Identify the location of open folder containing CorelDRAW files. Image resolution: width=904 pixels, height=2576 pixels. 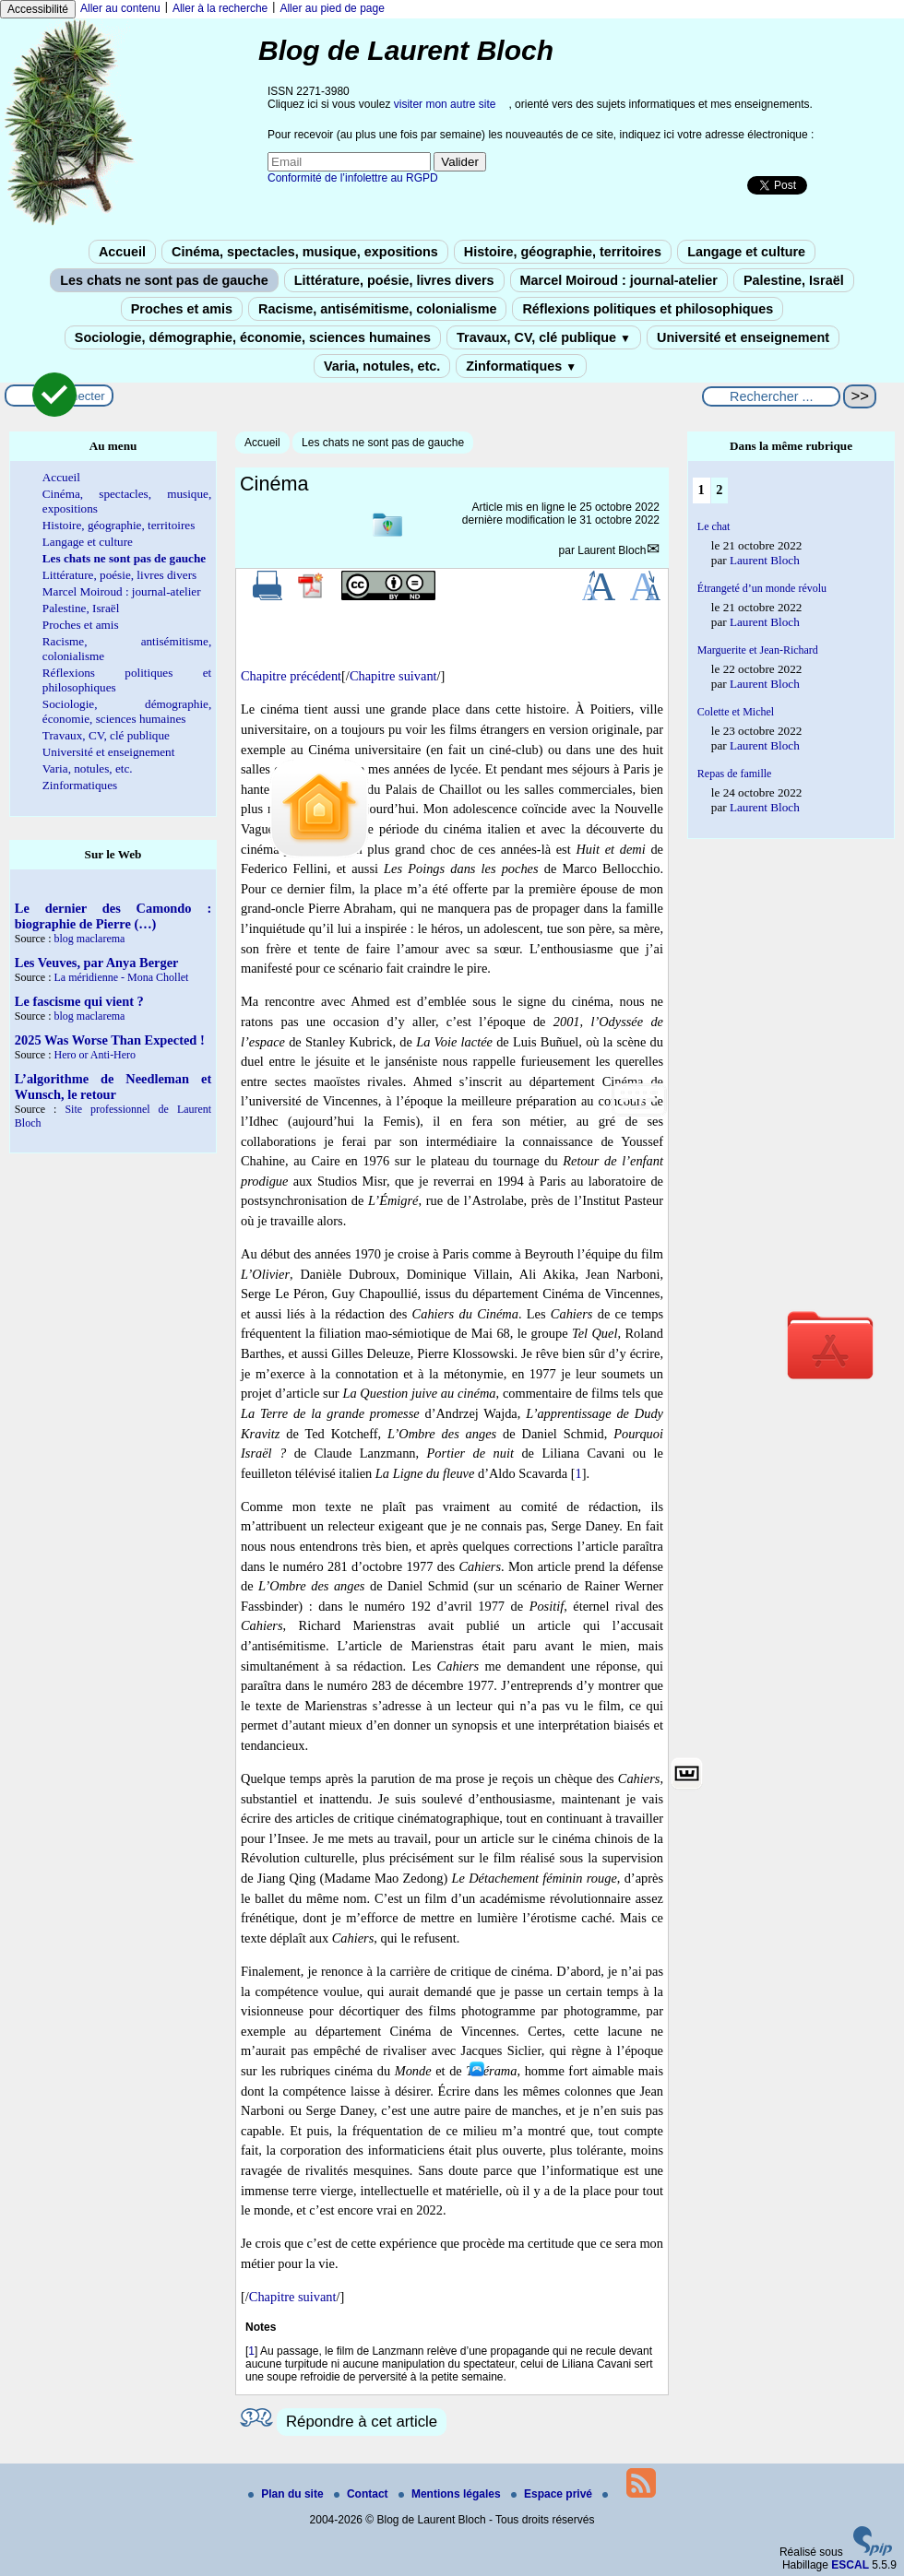
(387, 526).